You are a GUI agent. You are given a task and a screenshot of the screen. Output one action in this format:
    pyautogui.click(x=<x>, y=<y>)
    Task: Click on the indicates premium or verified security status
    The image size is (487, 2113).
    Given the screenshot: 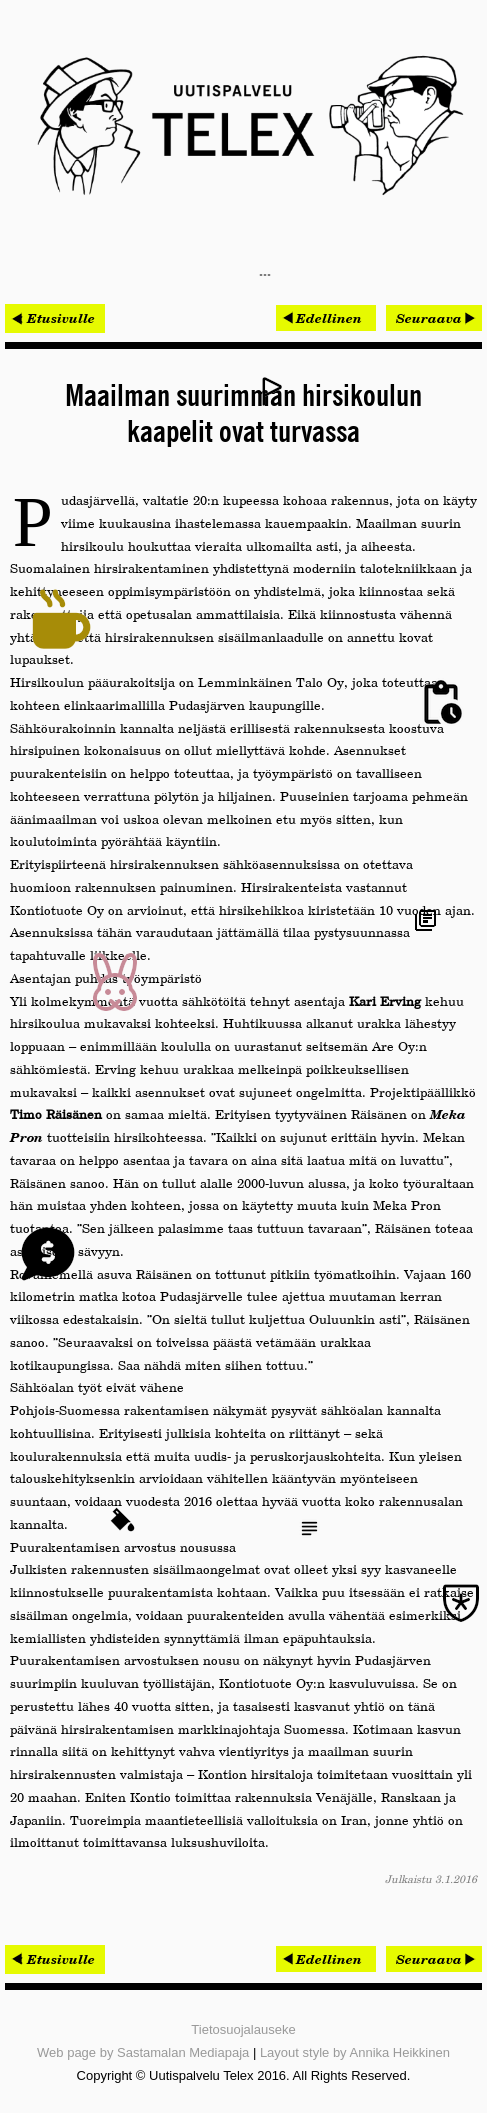 What is the action you would take?
    pyautogui.click(x=461, y=1601)
    